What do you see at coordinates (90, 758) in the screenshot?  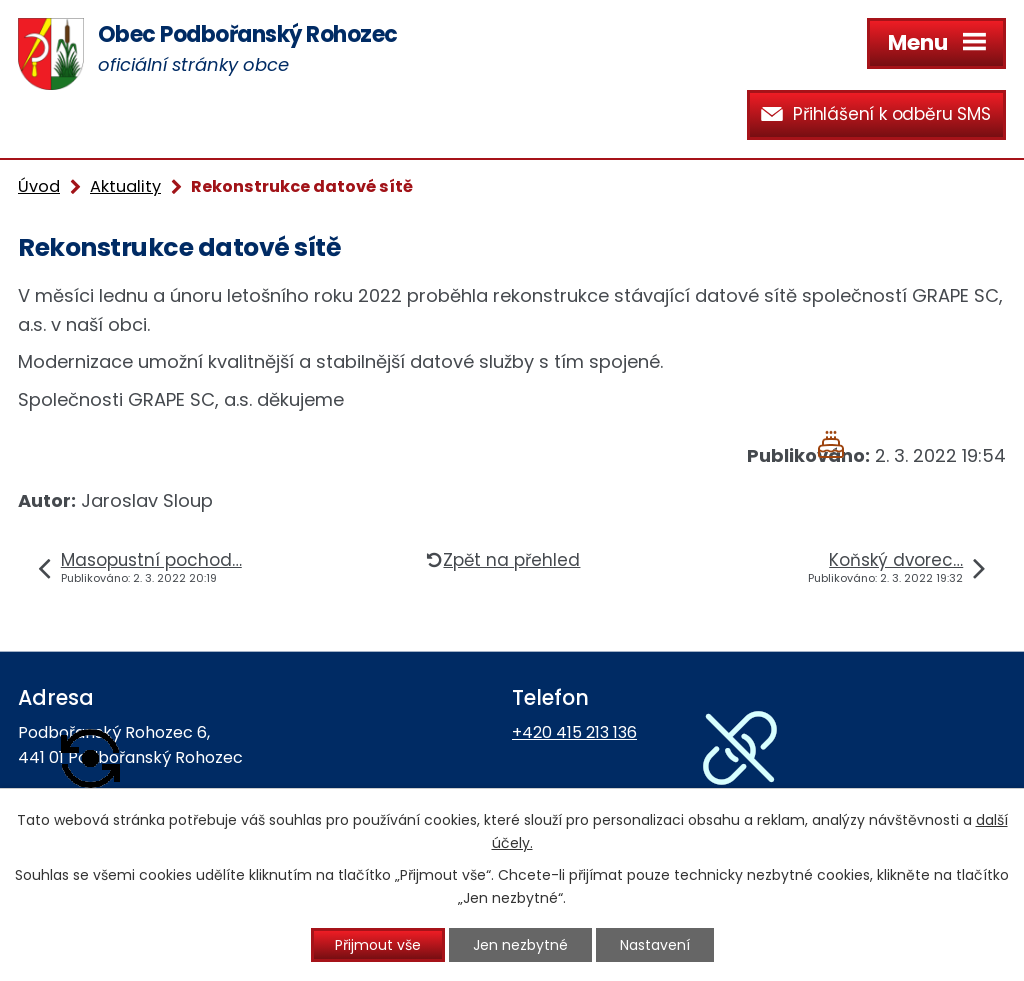 I see `switch between front and rear camera` at bounding box center [90, 758].